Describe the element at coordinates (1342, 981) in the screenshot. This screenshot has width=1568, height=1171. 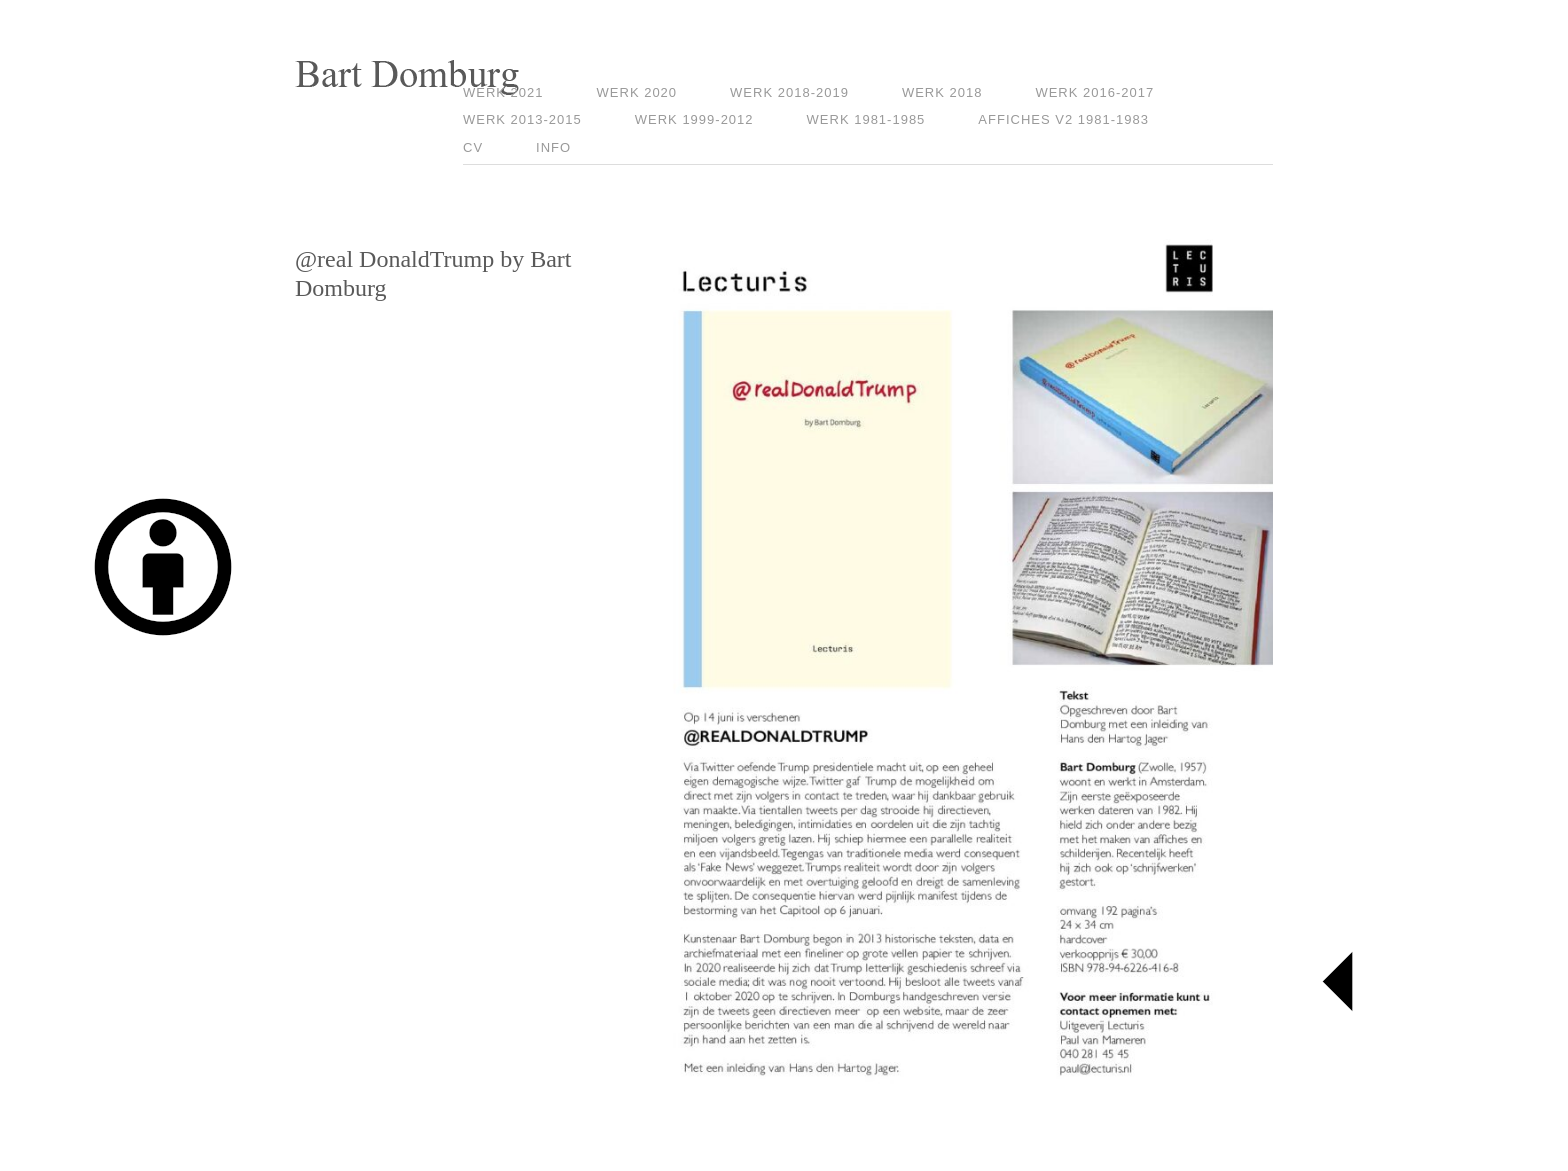
I see `go back to the previous screen` at that location.